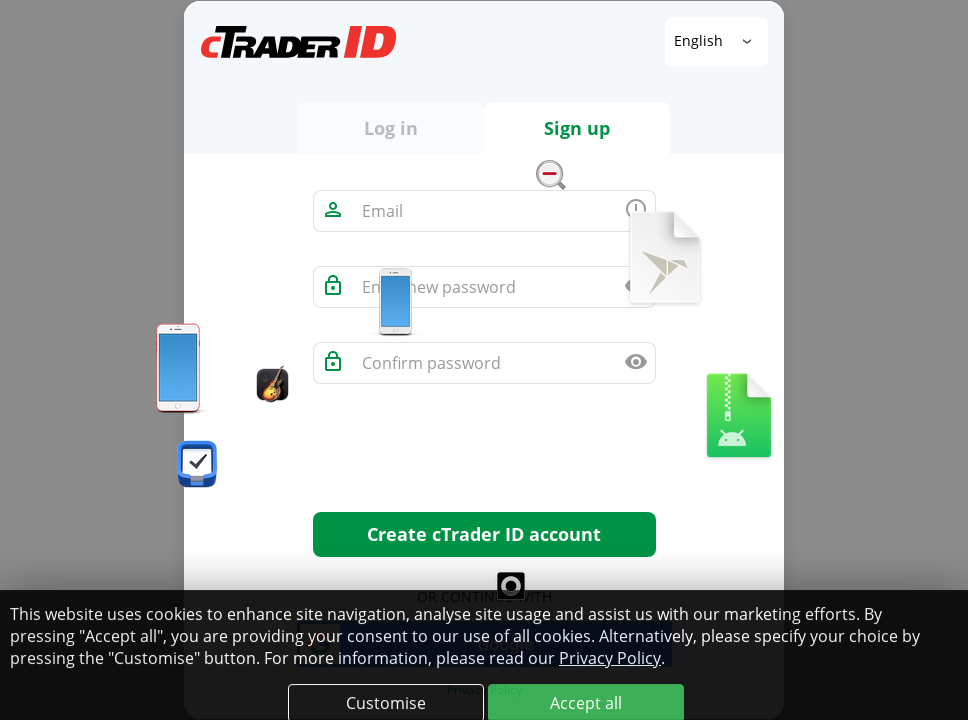 The height and width of the screenshot is (720, 968). Describe the element at coordinates (551, 175) in the screenshot. I see `zoom out of the current view` at that location.